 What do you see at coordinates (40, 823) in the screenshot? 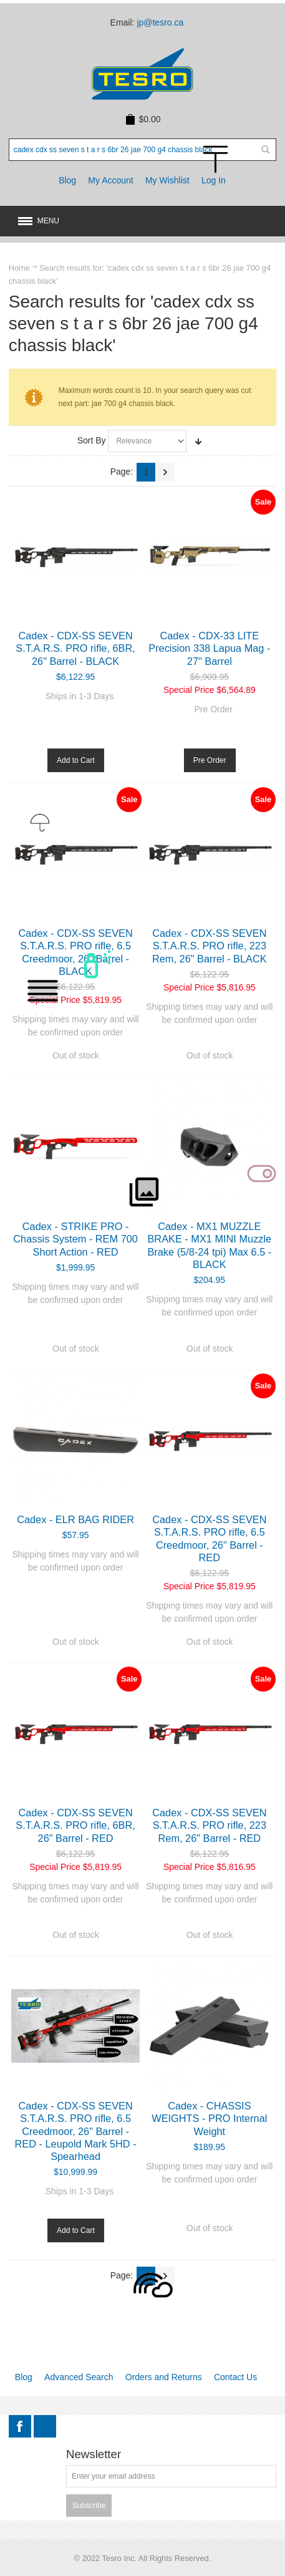
I see `indicates weather protection or rain forecast` at bounding box center [40, 823].